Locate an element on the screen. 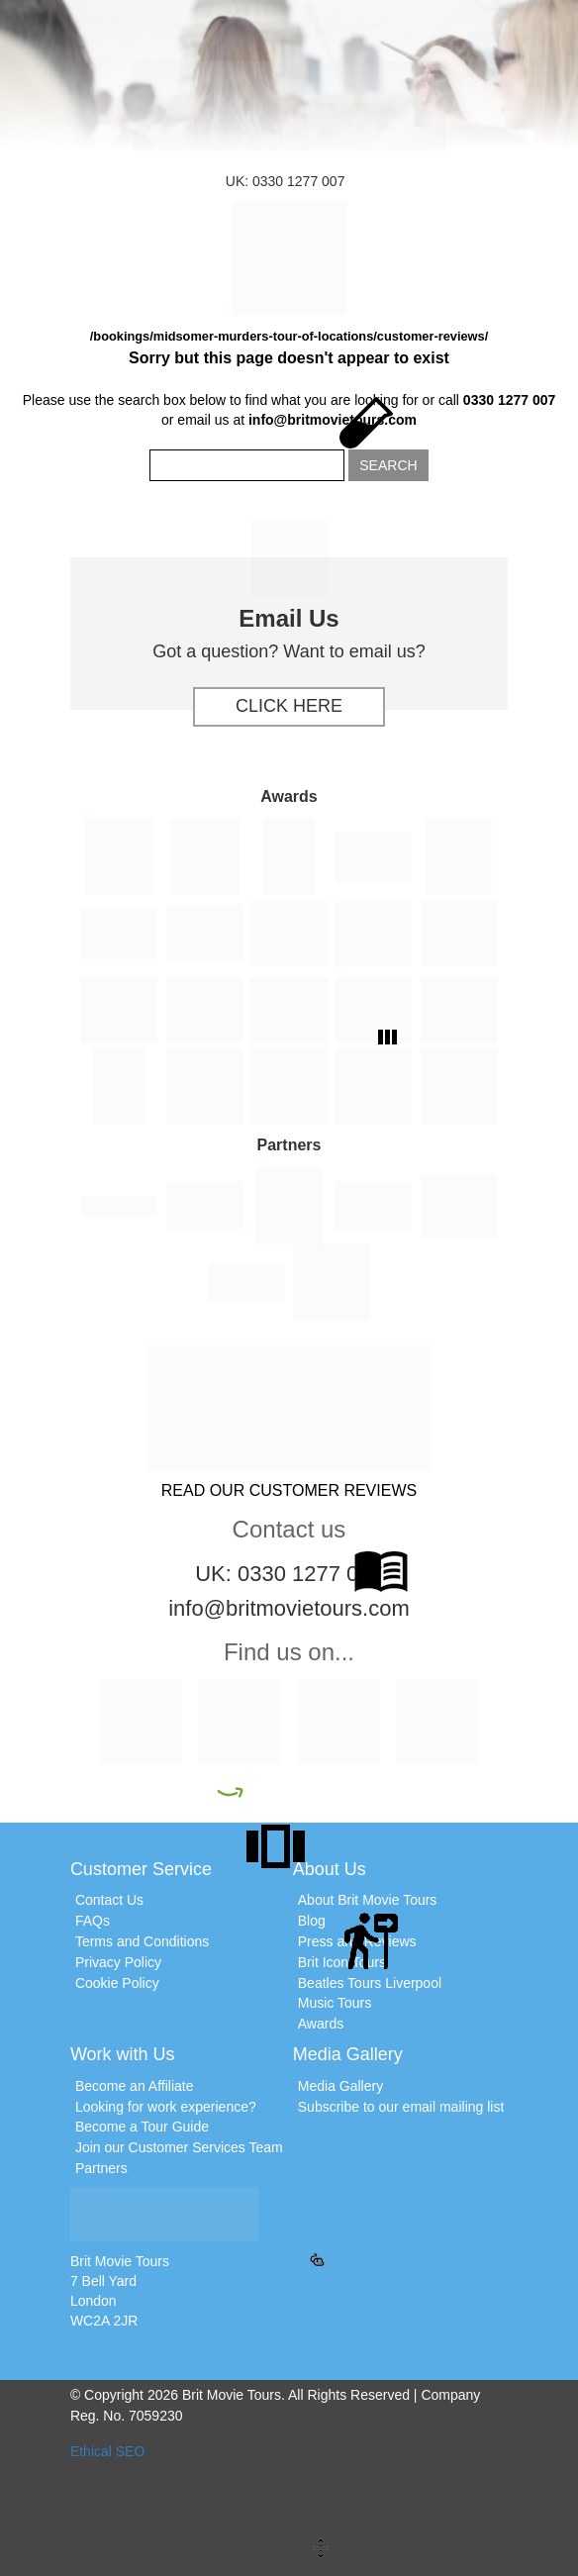 The width and height of the screenshot is (578, 2576). run a test or experiment is located at coordinates (365, 423).